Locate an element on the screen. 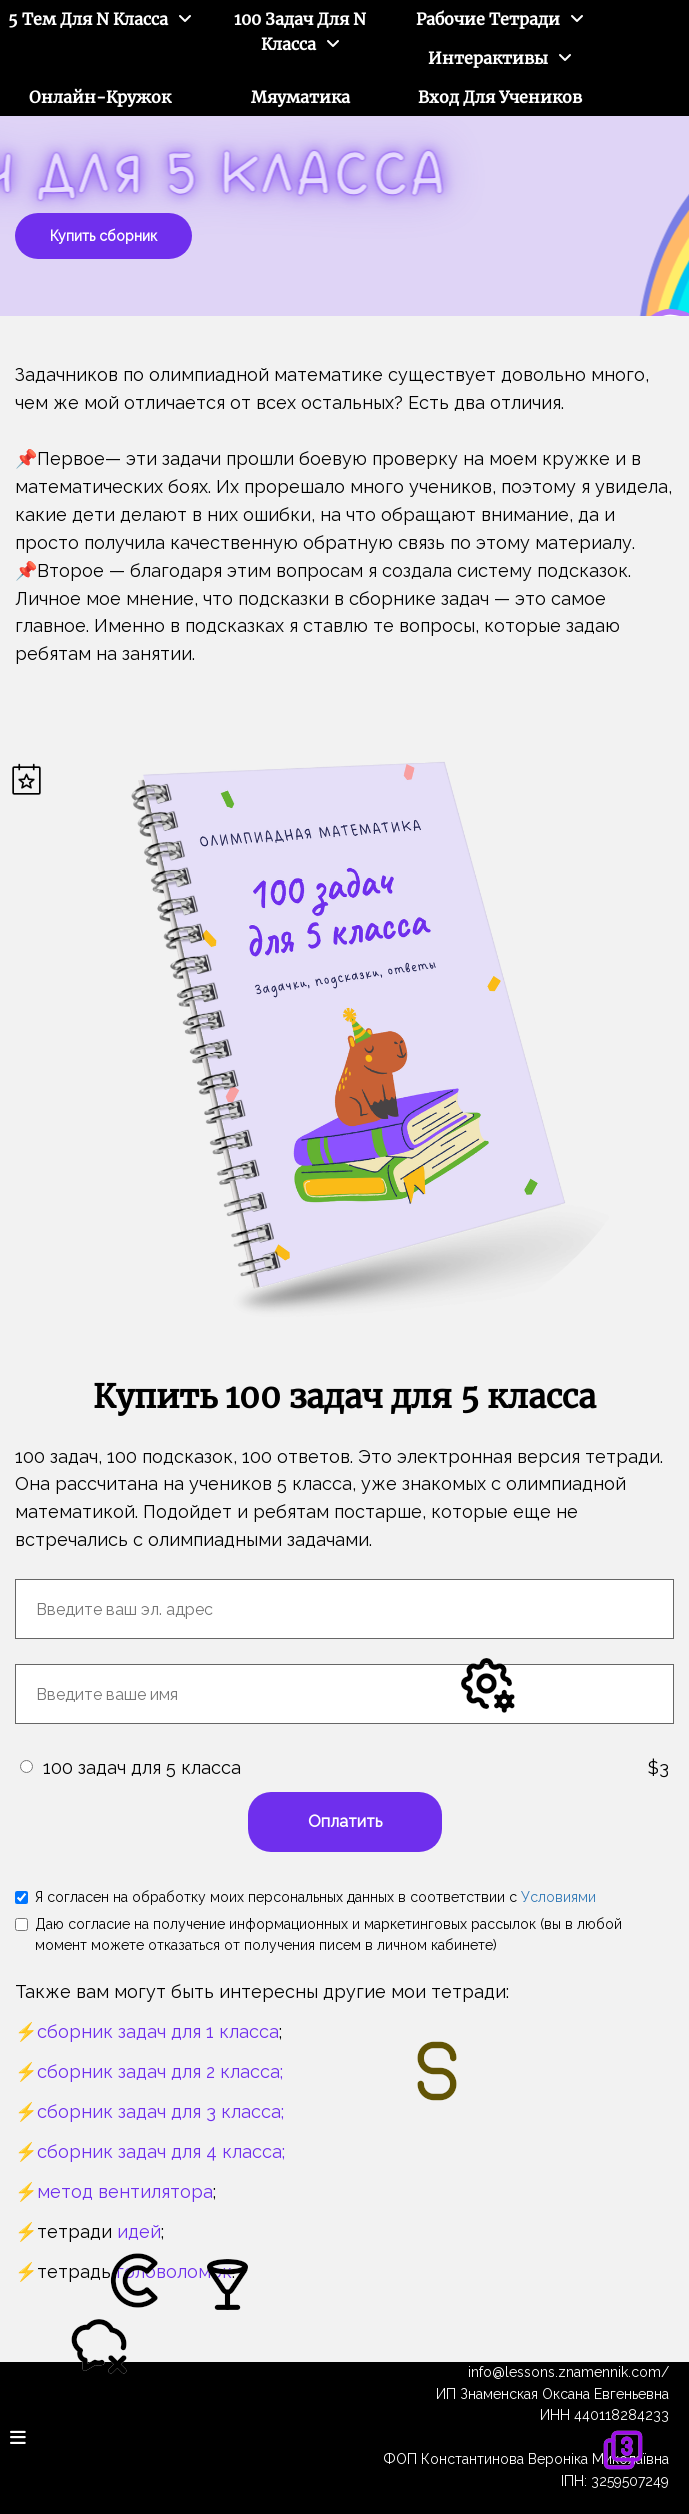 The width and height of the screenshot is (689, 2514). delete a message or conversation is located at coordinates (98, 2345).